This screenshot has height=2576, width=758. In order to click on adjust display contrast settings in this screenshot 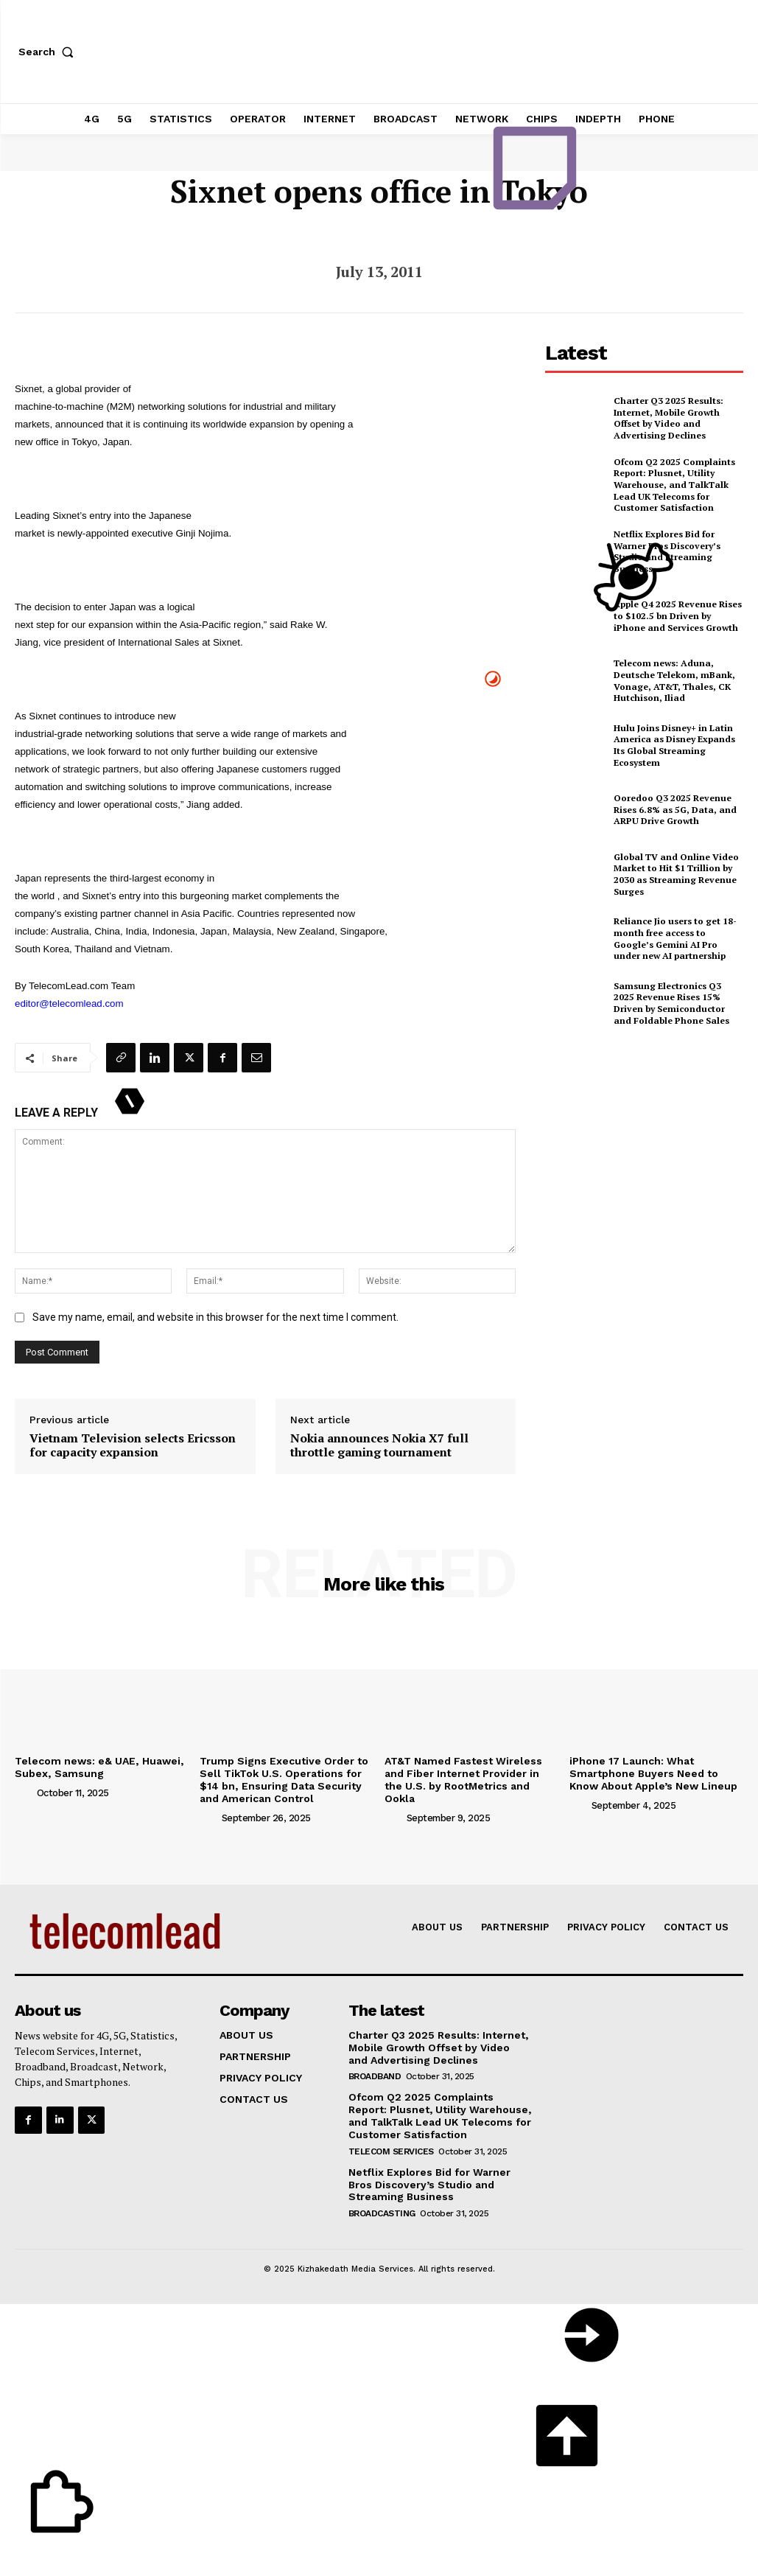, I will do `click(493, 679)`.